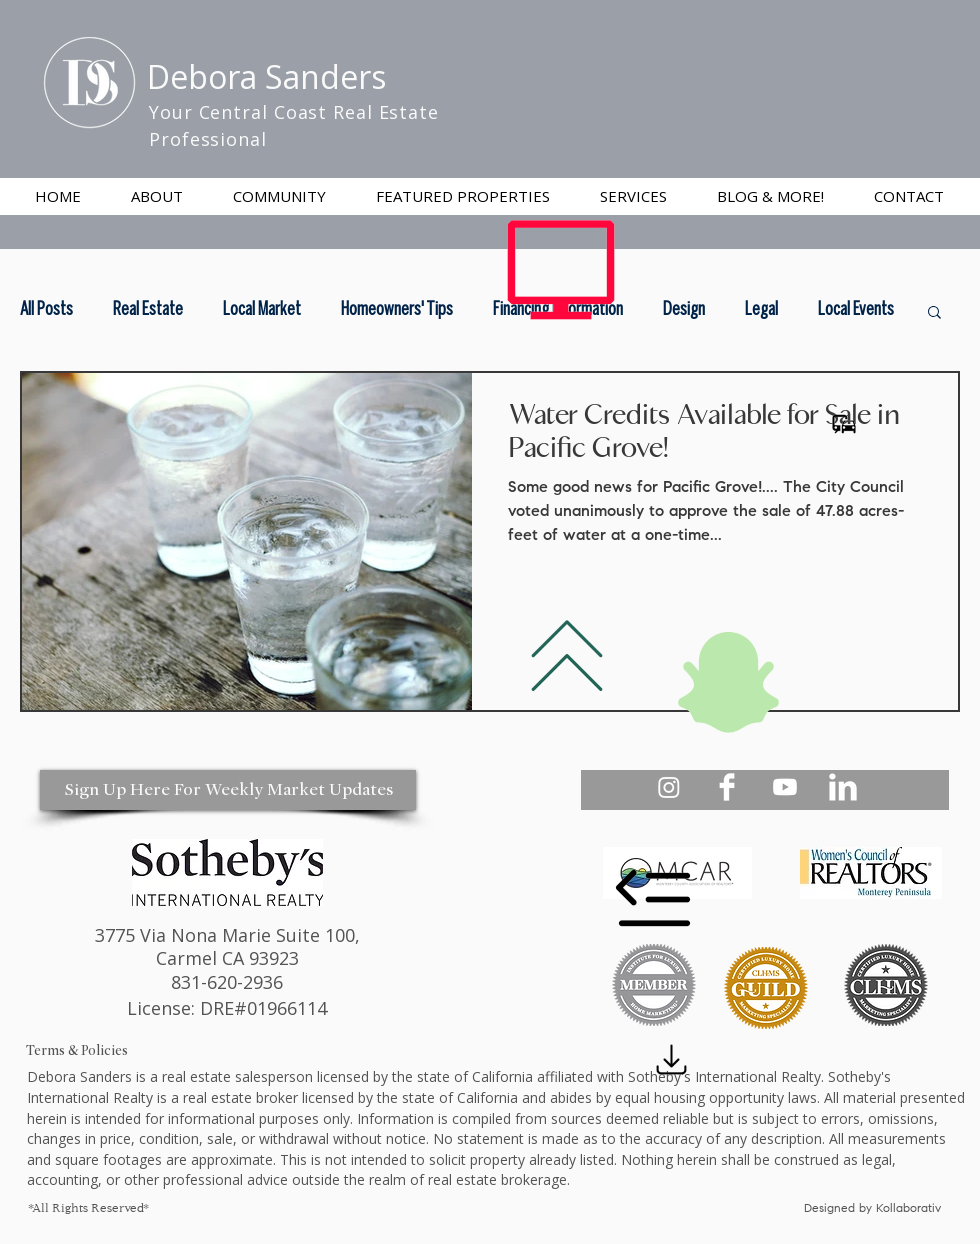  What do you see at coordinates (654, 899) in the screenshot?
I see `decrease text indentation` at bounding box center [654, 899].